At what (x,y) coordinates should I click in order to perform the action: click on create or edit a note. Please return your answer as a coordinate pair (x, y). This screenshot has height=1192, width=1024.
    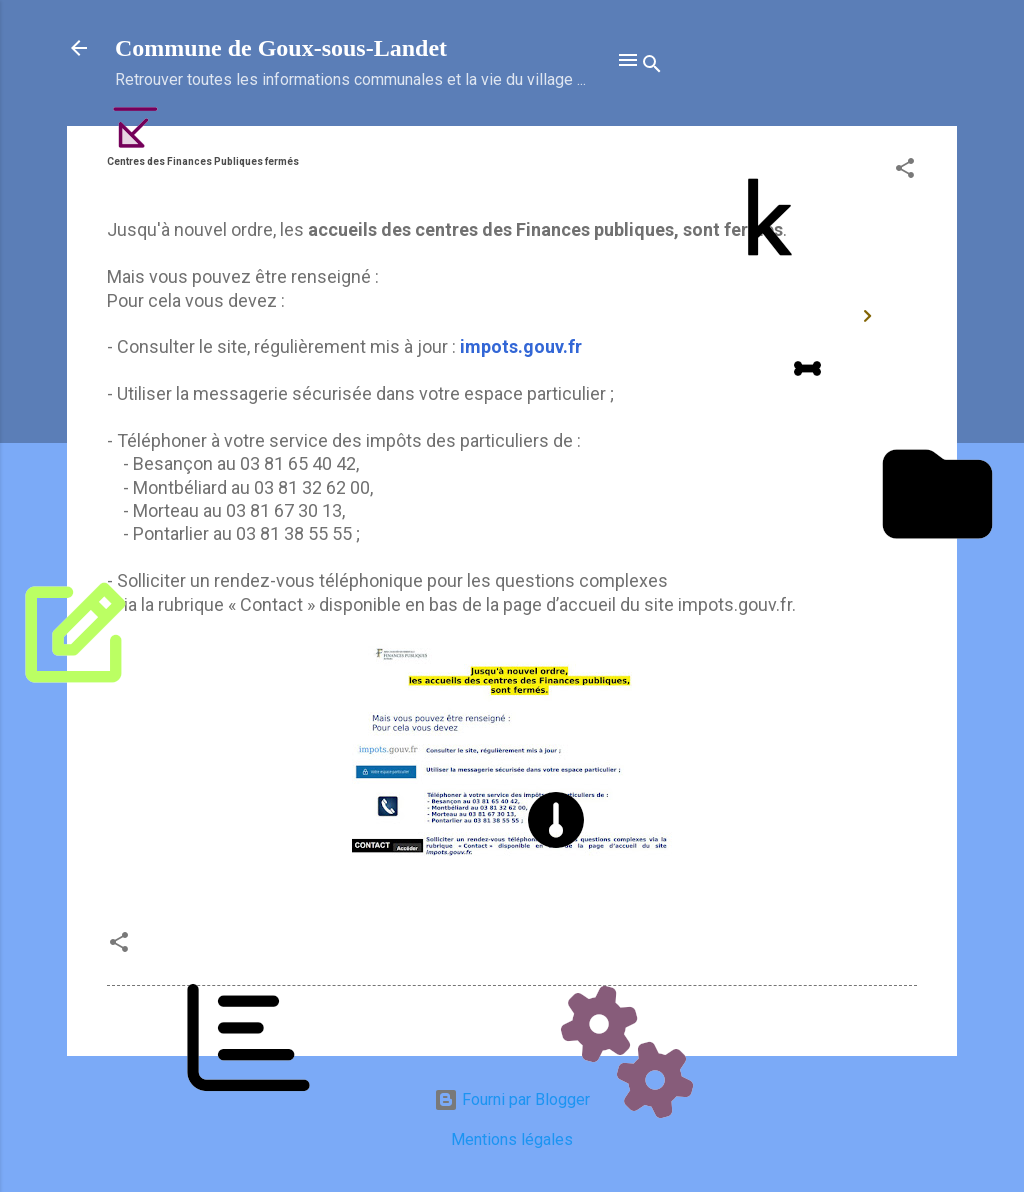
    Looking at the image, I should click on (73, 634).